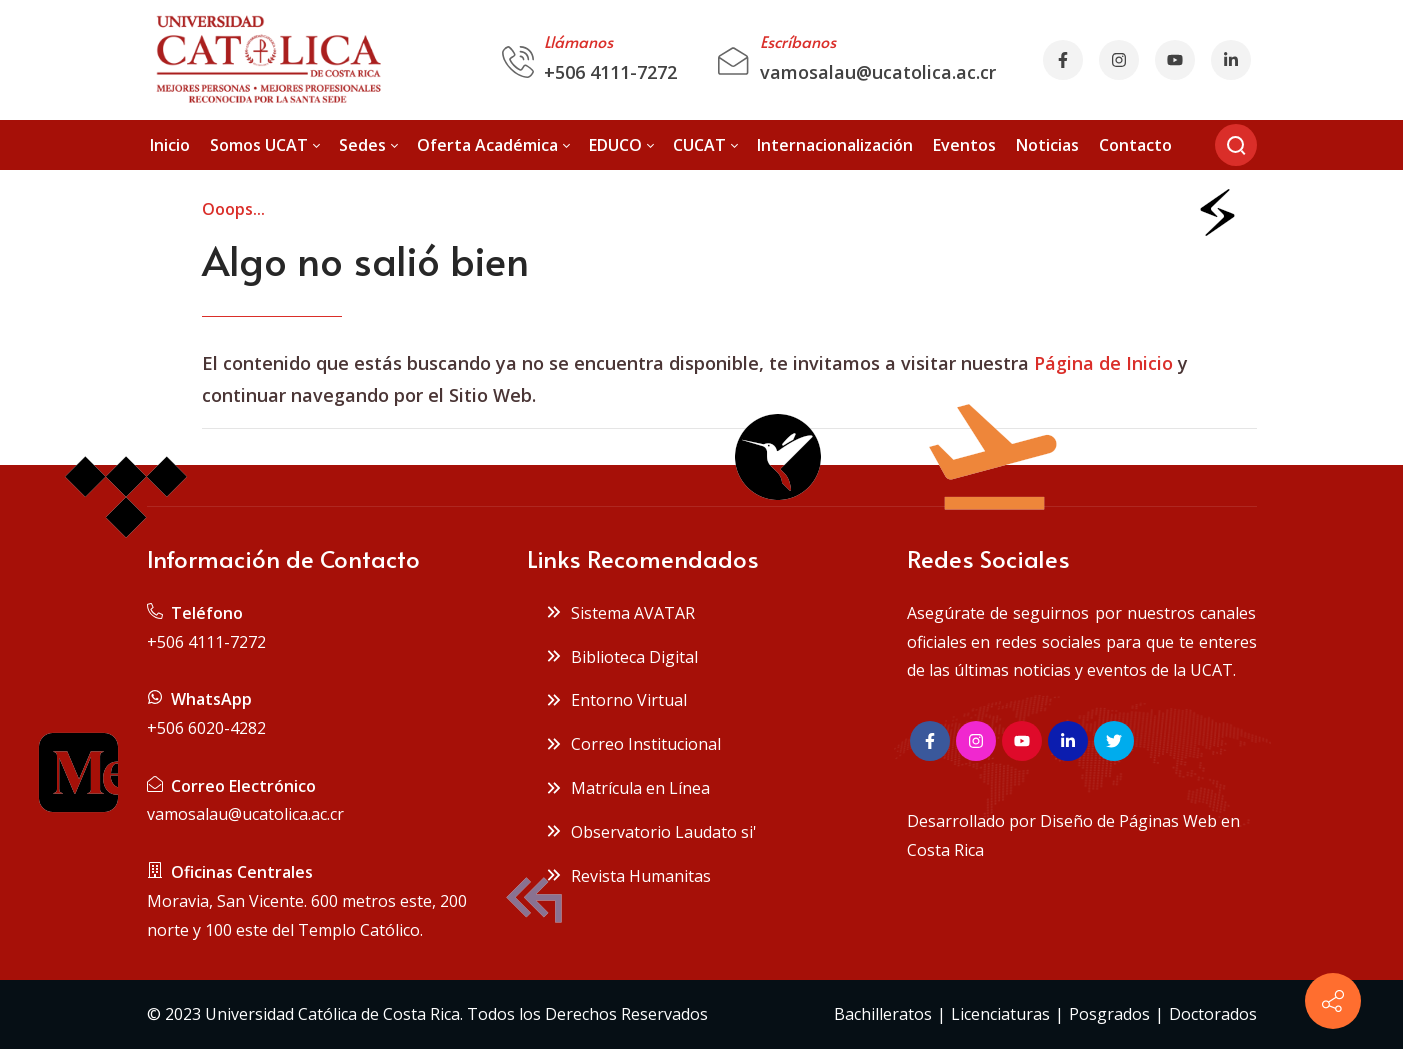  Describe the element at coordinates (1217, 212) in the screenshot. I see `slint framework logo` at that location.